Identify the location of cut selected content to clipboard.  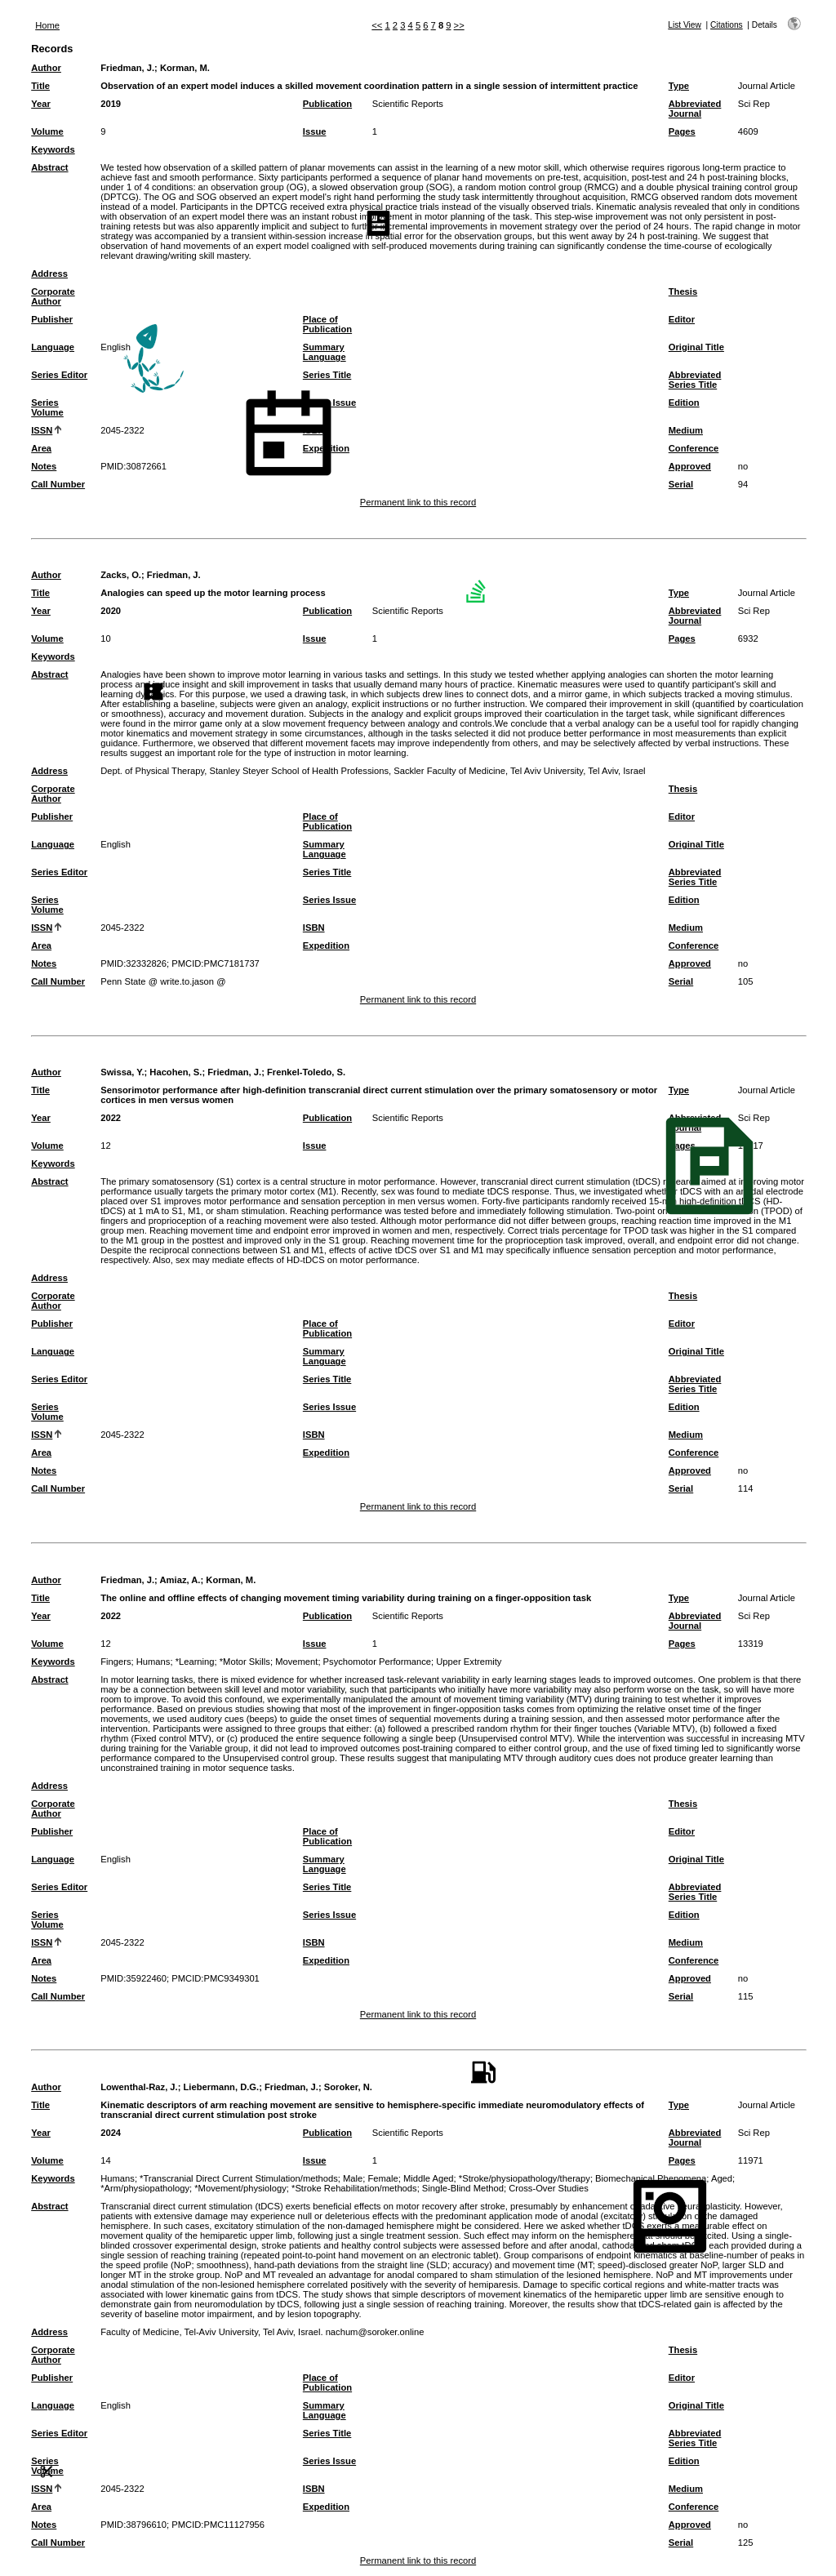
(47, 2471).